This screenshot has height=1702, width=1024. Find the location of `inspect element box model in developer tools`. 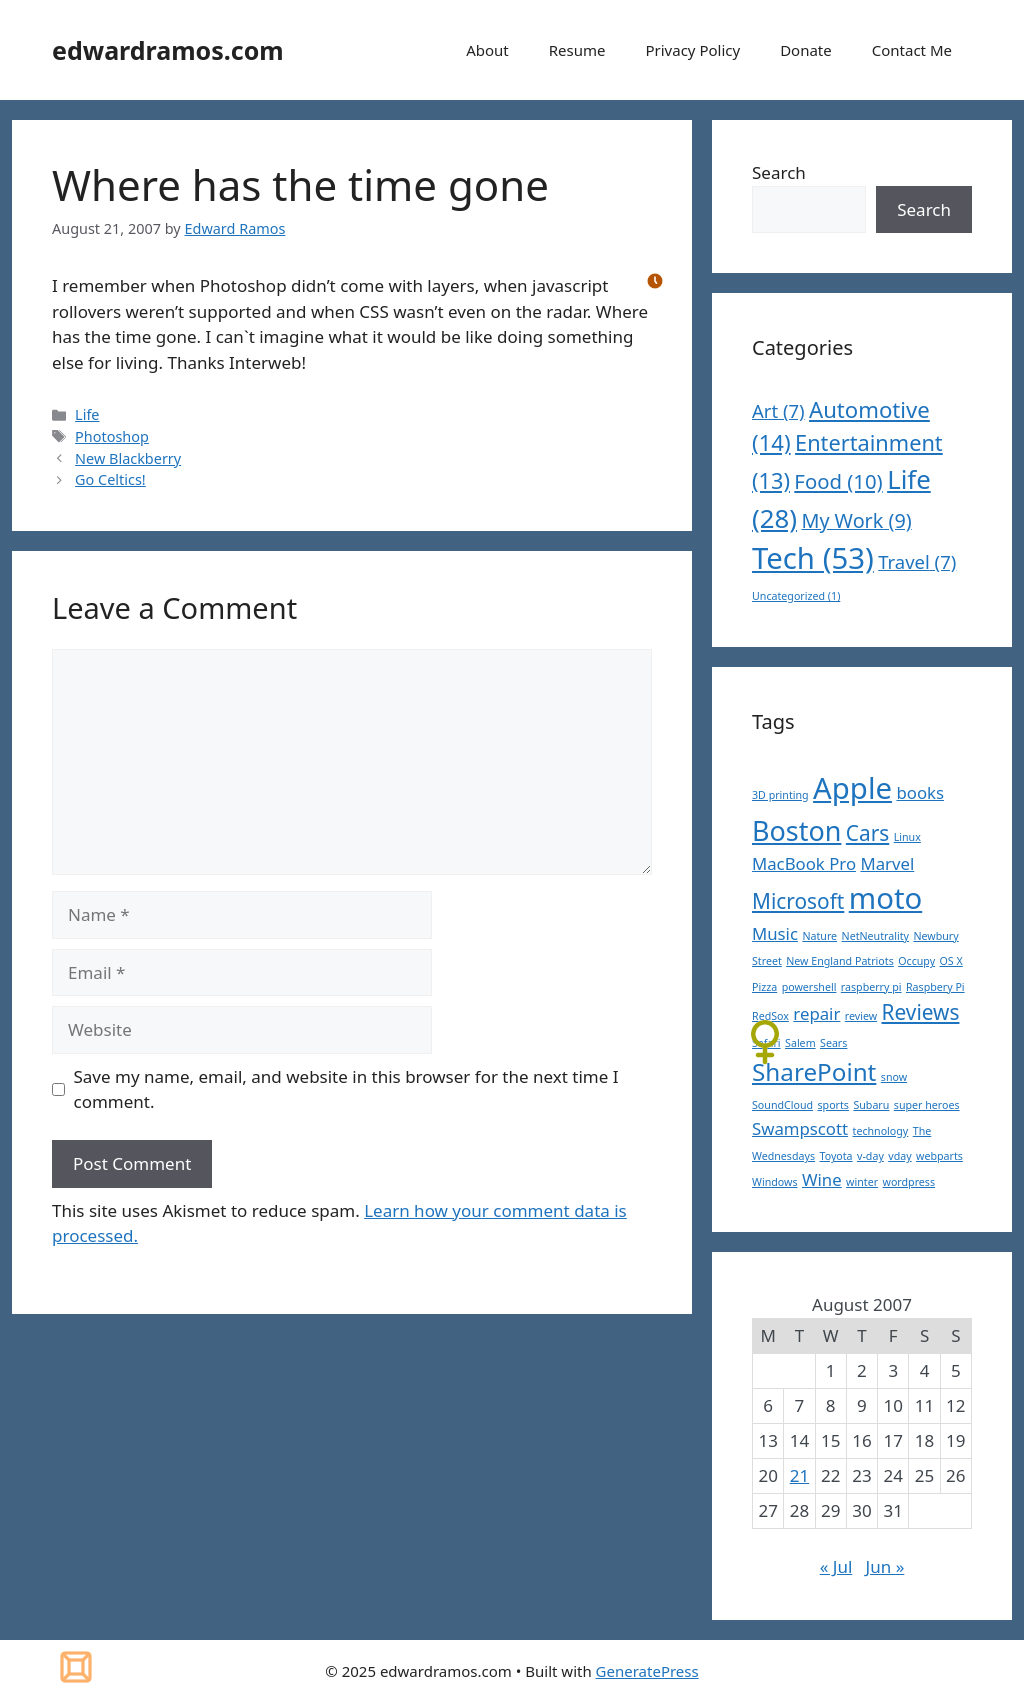

inspect element box model in developer tools is located at coordinates (76, 1667).